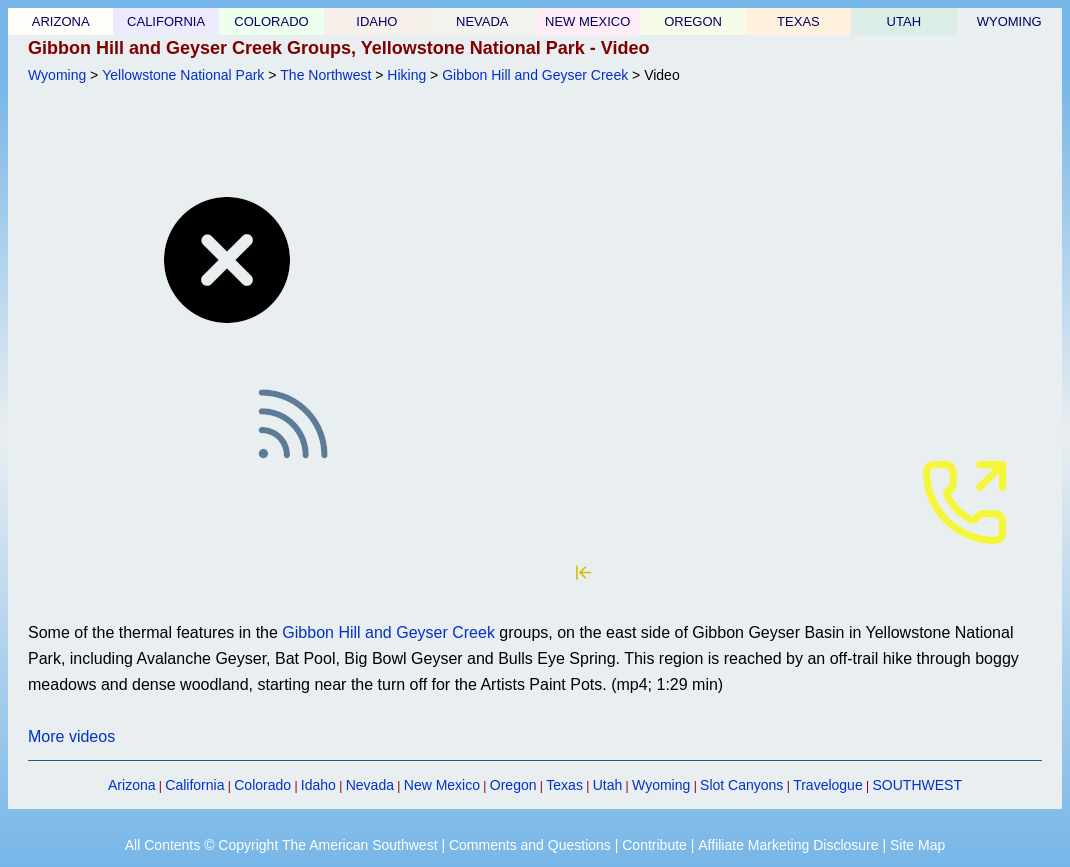  Describe the element at coordinates (964, 502) in the screenshot. I see `make an outgoing call` at that location.